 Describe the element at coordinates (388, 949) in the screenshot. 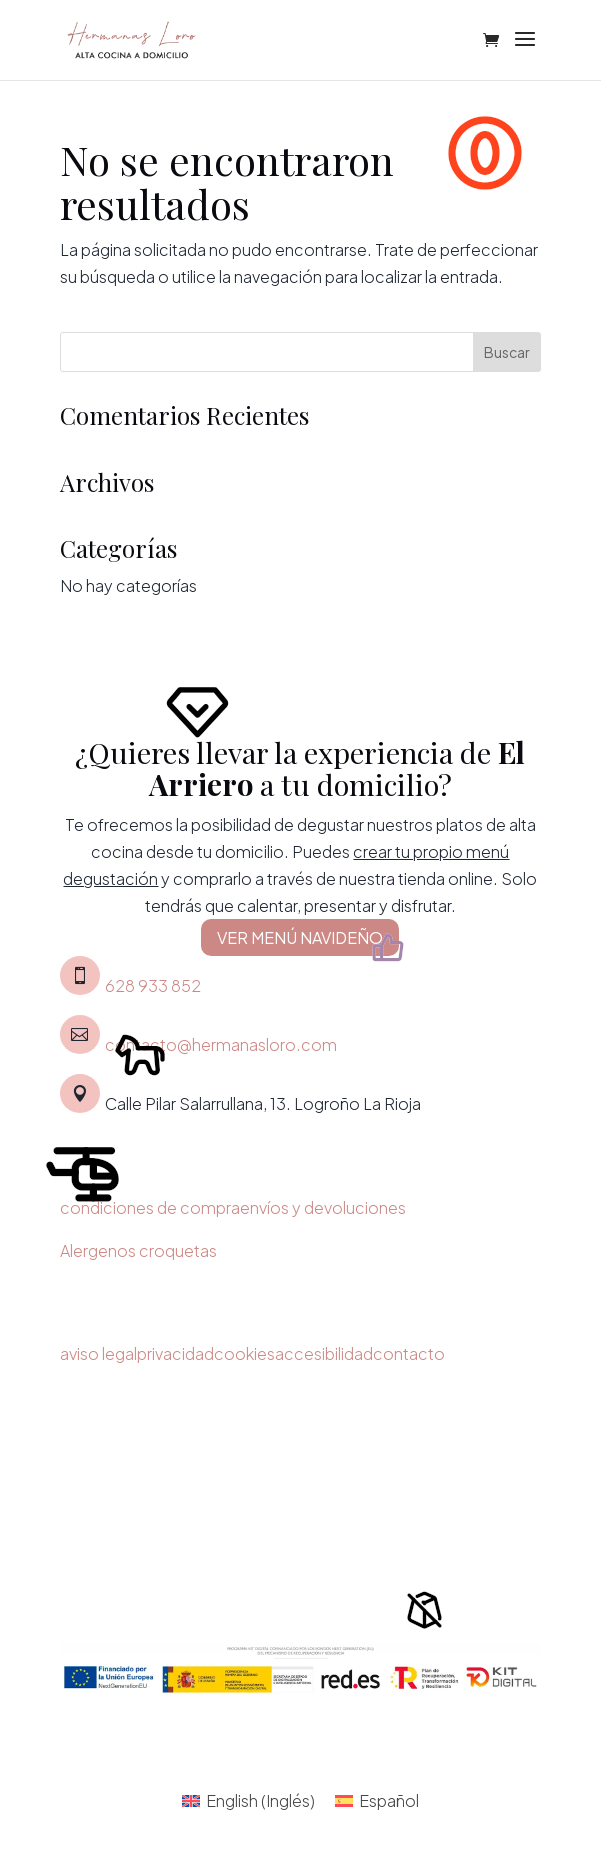

I see `like or approve a post` at that location.